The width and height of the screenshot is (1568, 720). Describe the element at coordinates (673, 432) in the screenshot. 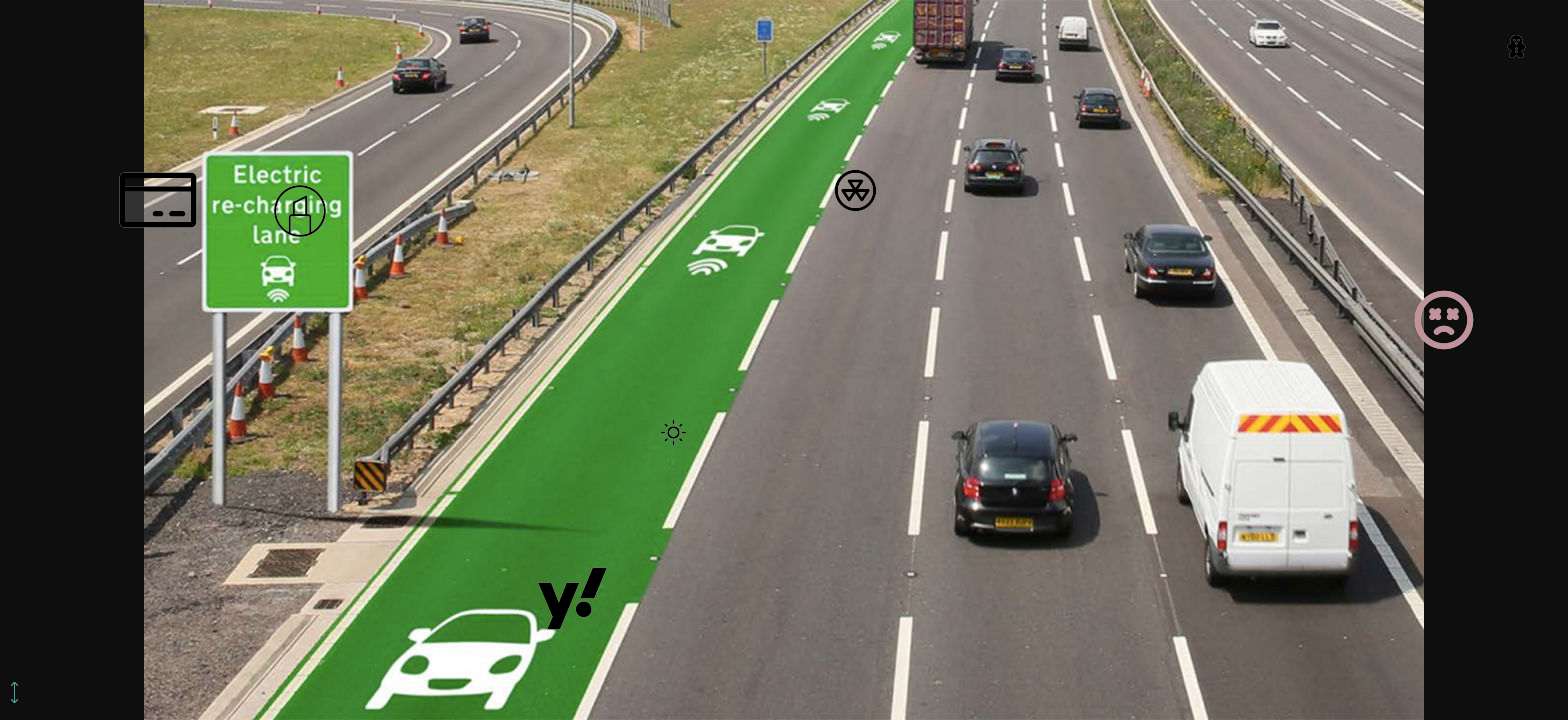

I see `switch to light mode` at that location.